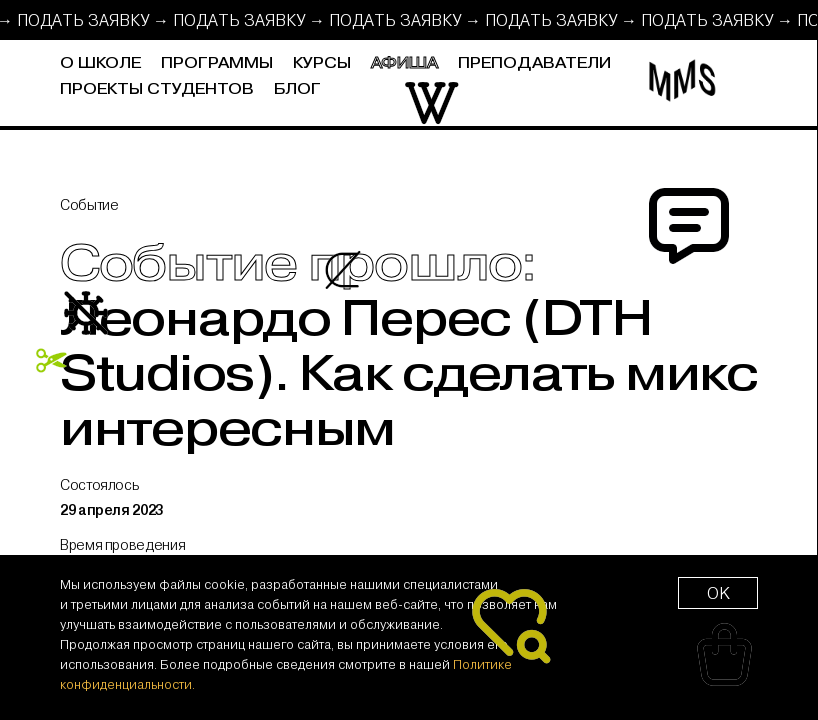 The image size is (818, 720). Describe the element at coordinates (430, 102) in the screenshot. I see `open Wikipedia article` at that location.